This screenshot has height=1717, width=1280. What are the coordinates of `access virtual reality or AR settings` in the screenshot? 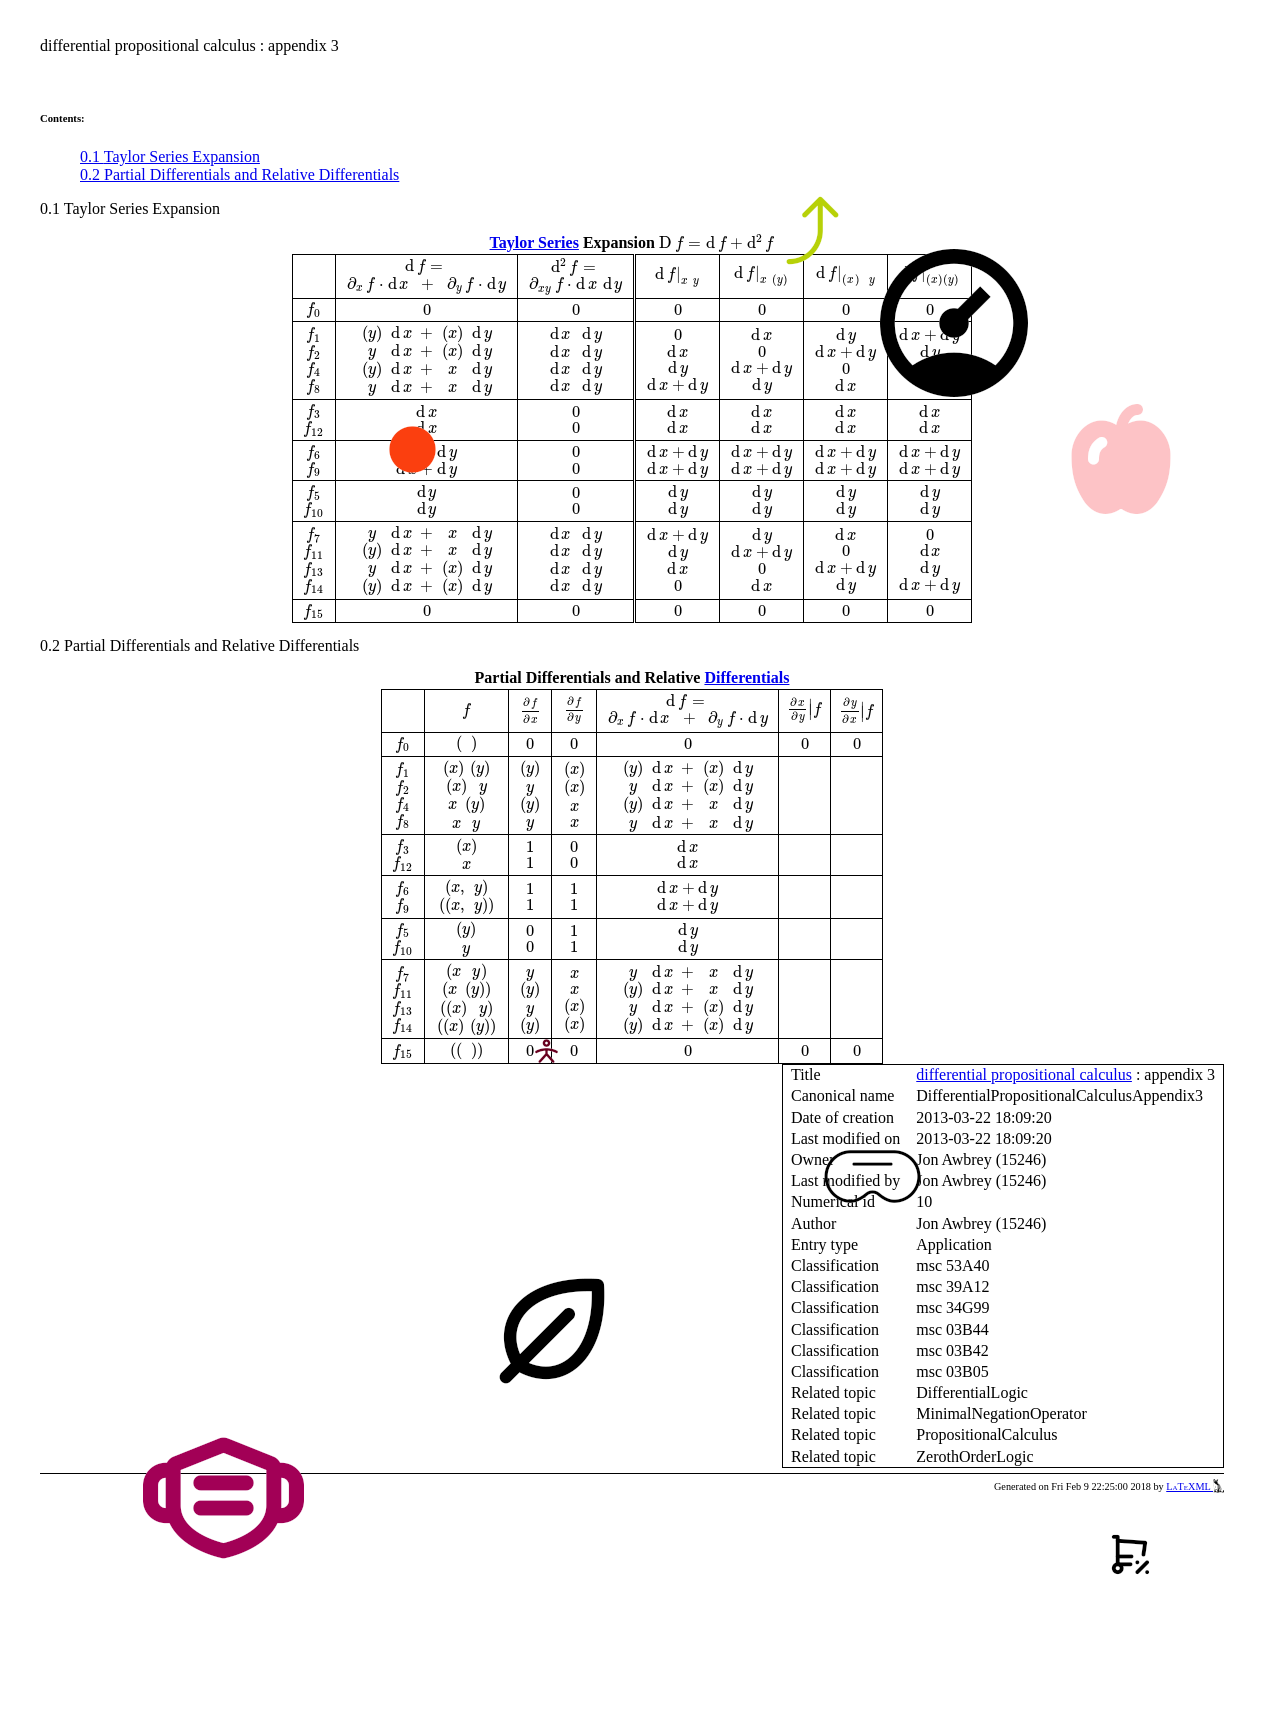 It's located at (872, 1176).